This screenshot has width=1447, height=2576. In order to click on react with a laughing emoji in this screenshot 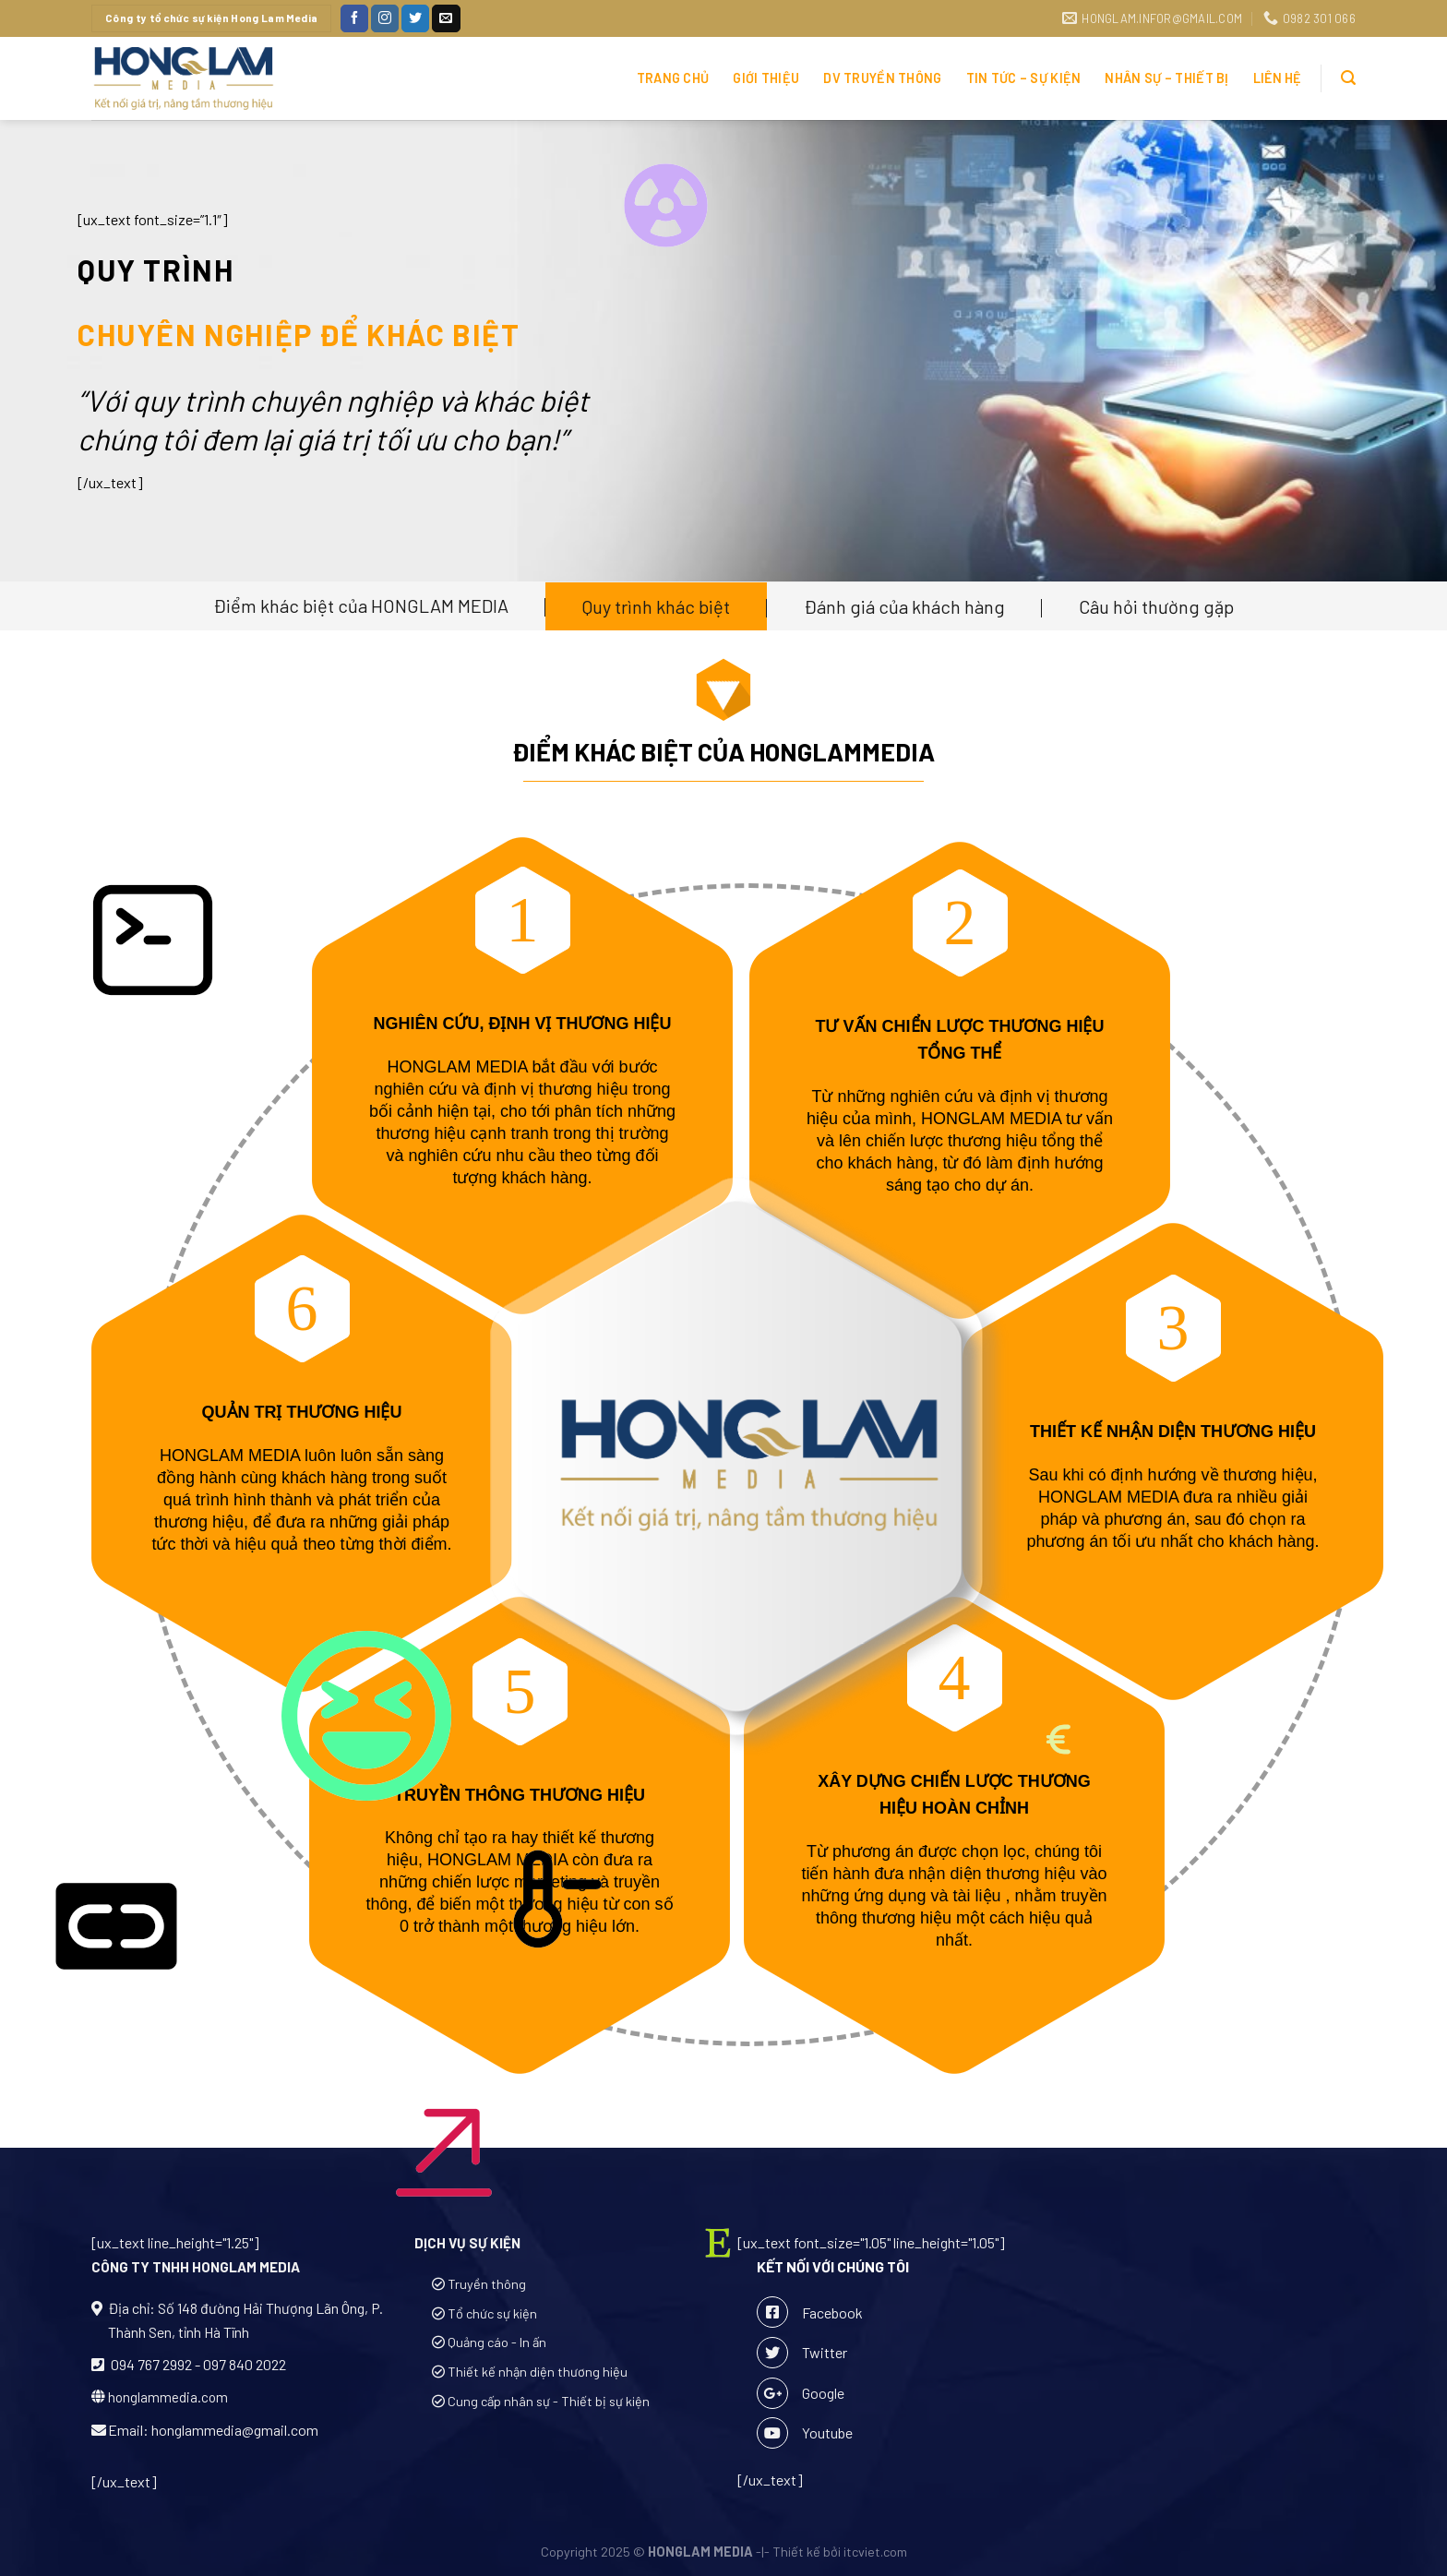, I will do `click(366, 1716)`.